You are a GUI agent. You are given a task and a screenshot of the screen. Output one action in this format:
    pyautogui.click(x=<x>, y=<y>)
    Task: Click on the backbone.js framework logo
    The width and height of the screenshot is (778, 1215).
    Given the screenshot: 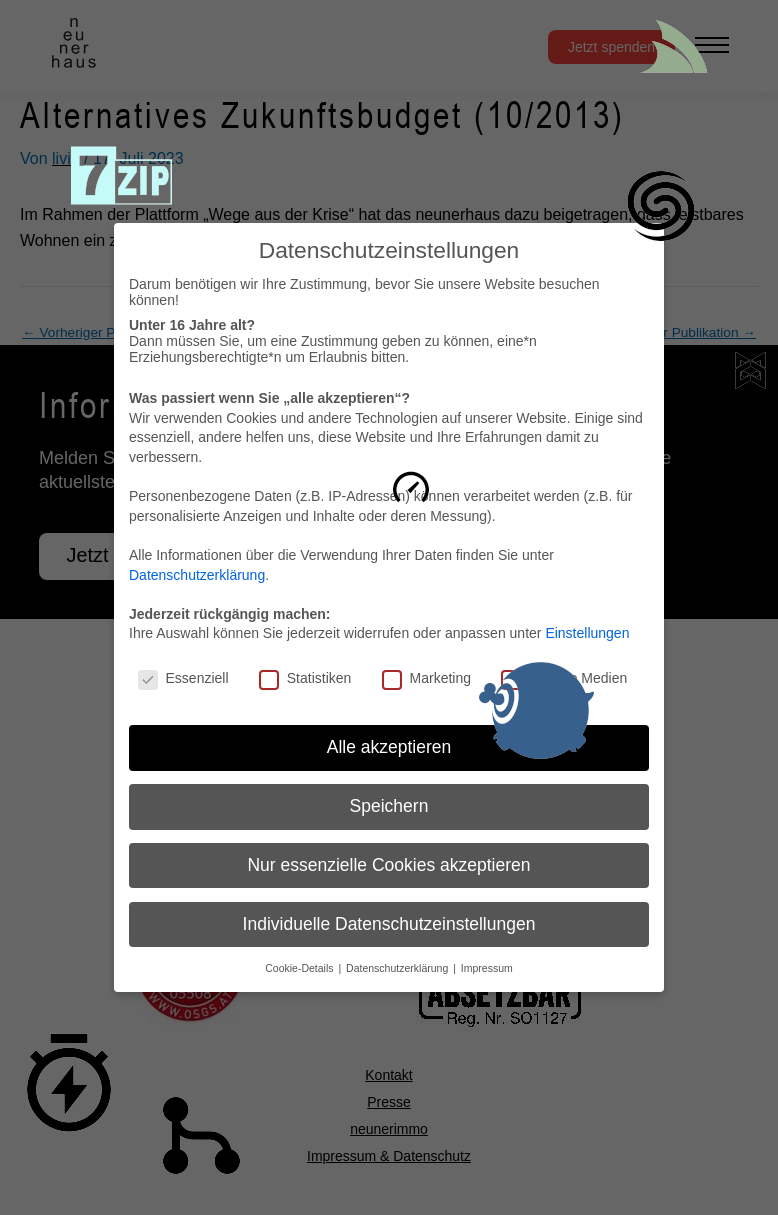 What is the action you would take?
    pyautogui.click(x=750, y=370)
    